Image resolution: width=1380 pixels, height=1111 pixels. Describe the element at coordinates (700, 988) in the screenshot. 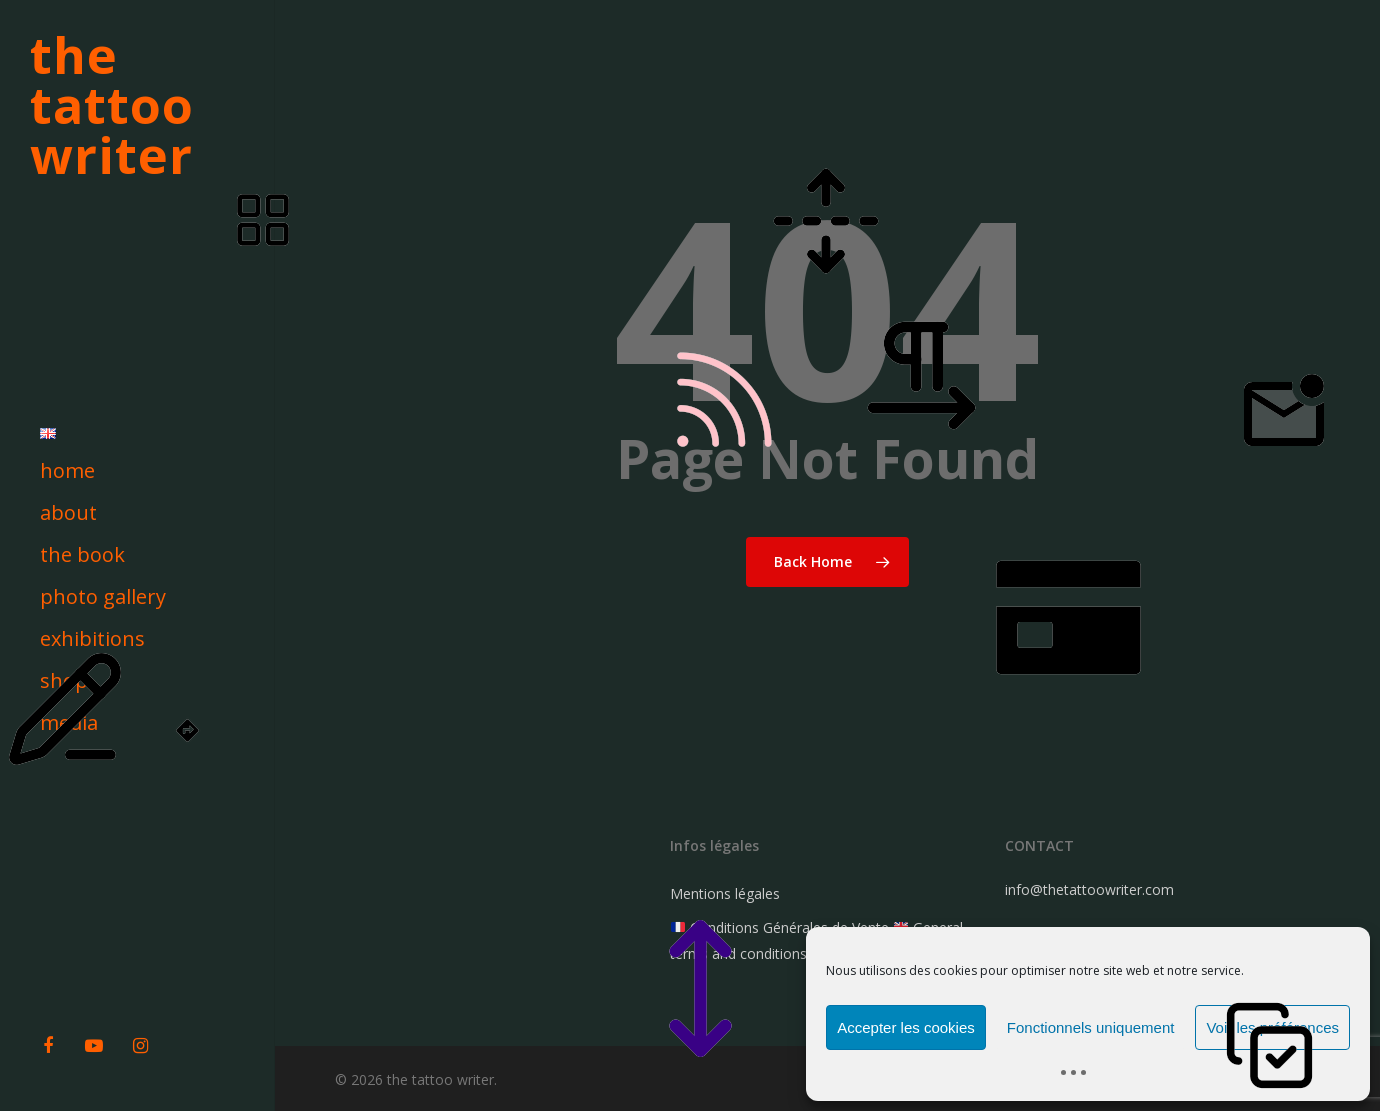

I see `resize element vertically` at that location.